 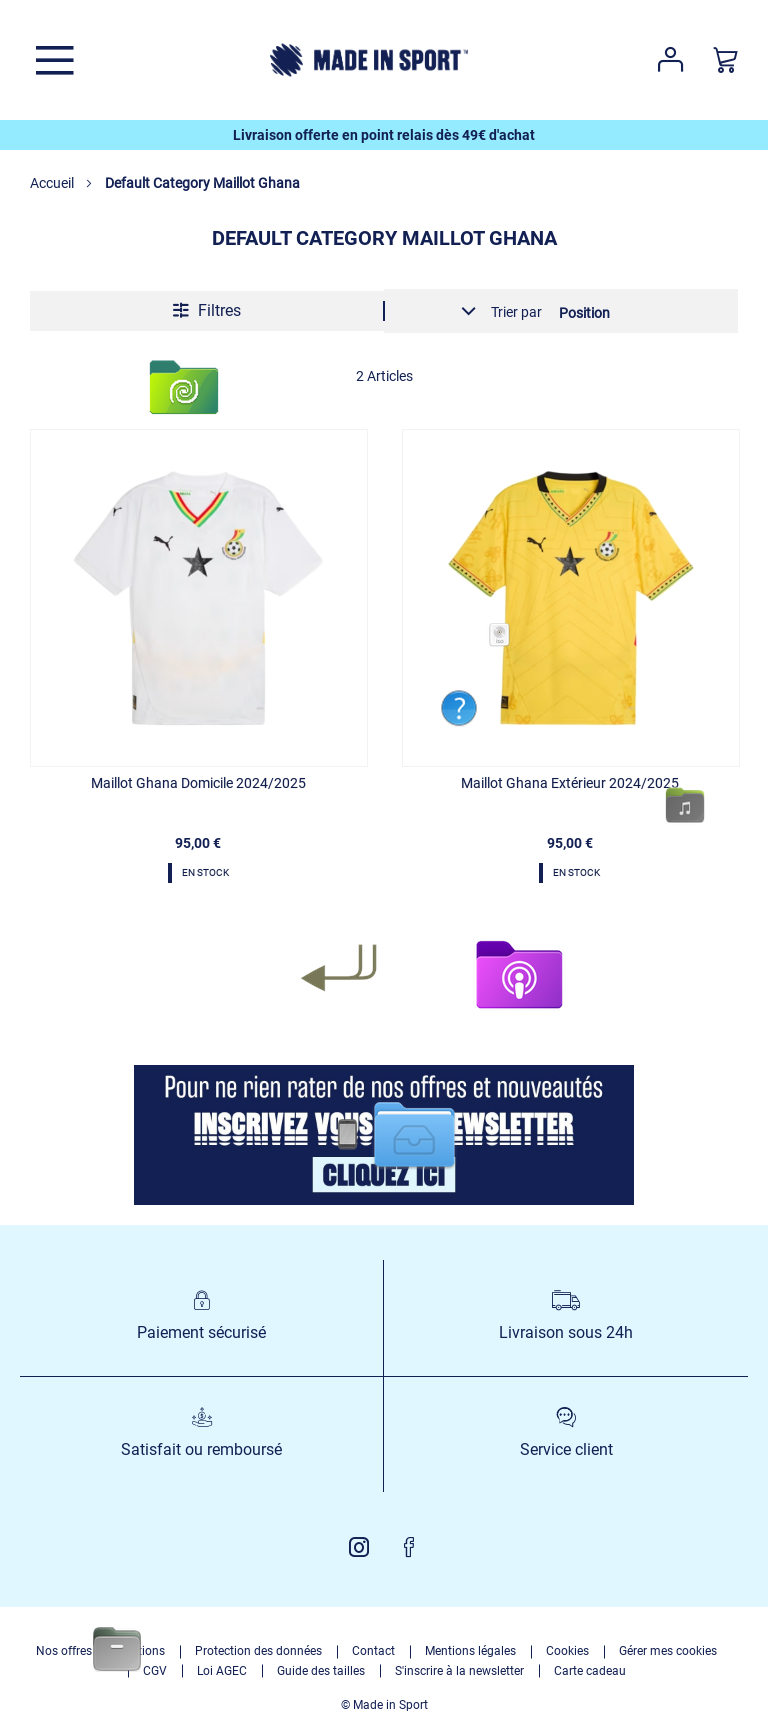 I want to click on reply to all recipients of an email, so click(x=337, y=967).